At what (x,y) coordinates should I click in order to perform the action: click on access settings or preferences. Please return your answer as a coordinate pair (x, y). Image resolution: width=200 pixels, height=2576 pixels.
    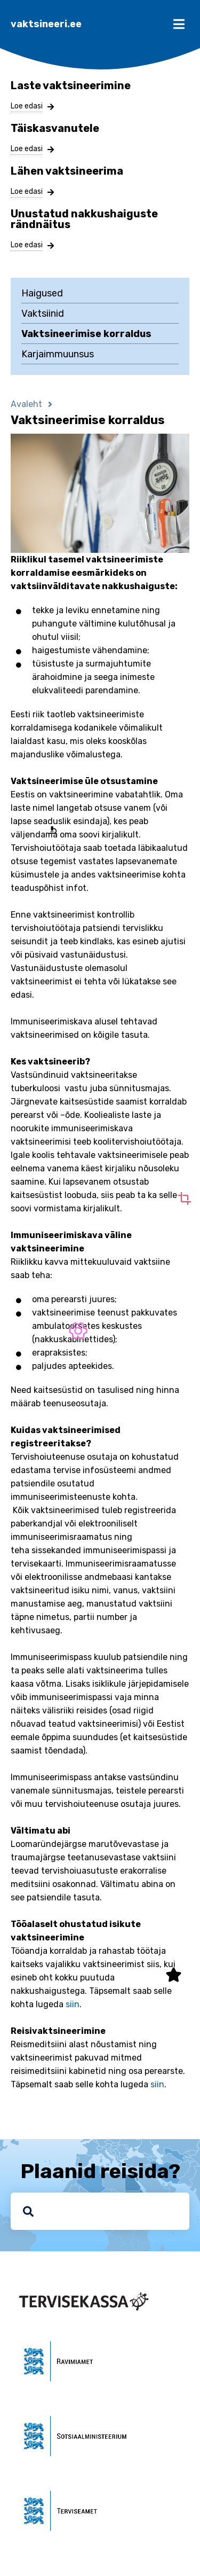
    Looking at the image, I should click on (78, 1330).